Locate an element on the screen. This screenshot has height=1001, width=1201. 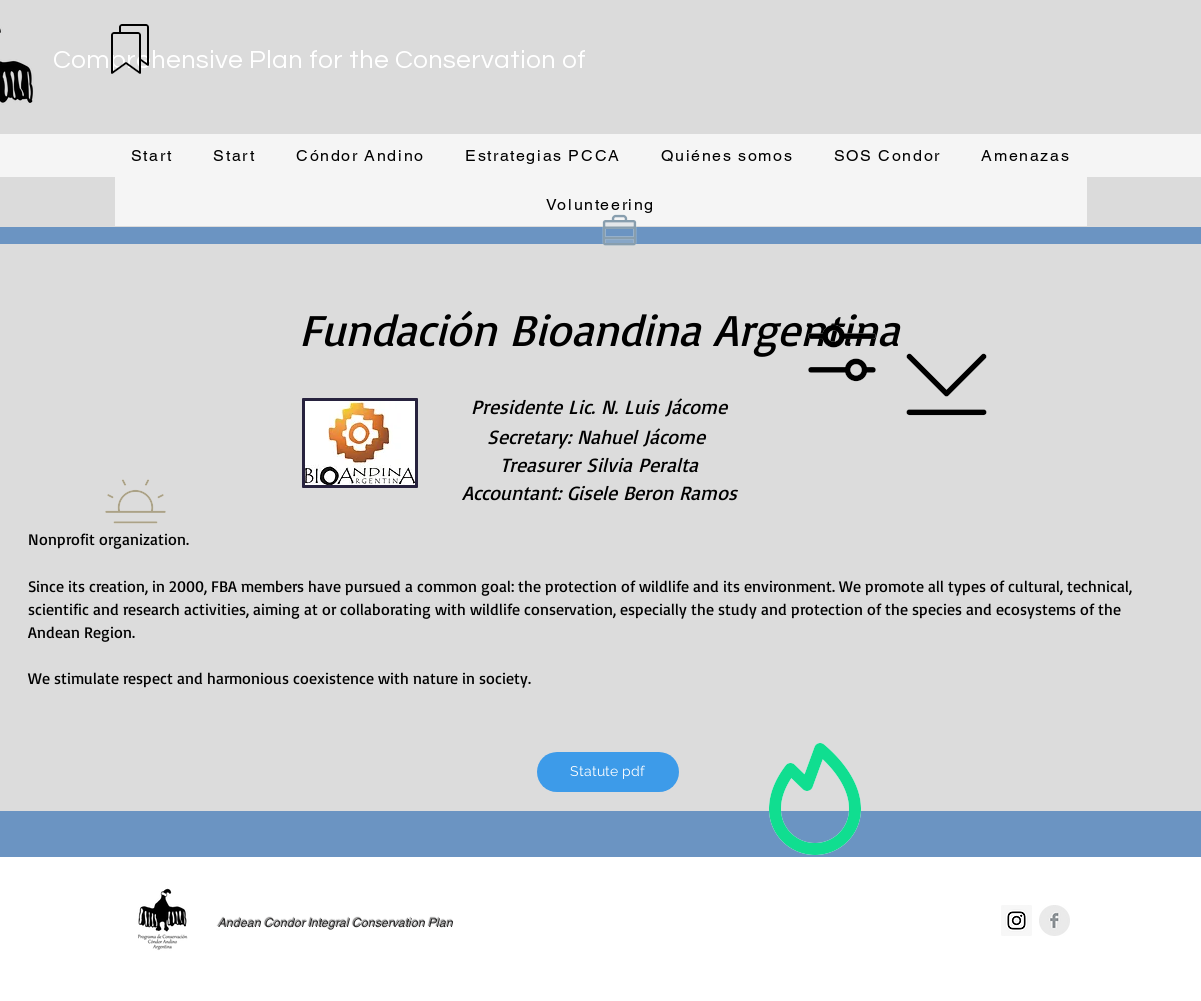
adjust settings or preferences is located at coordinates (842, 353).